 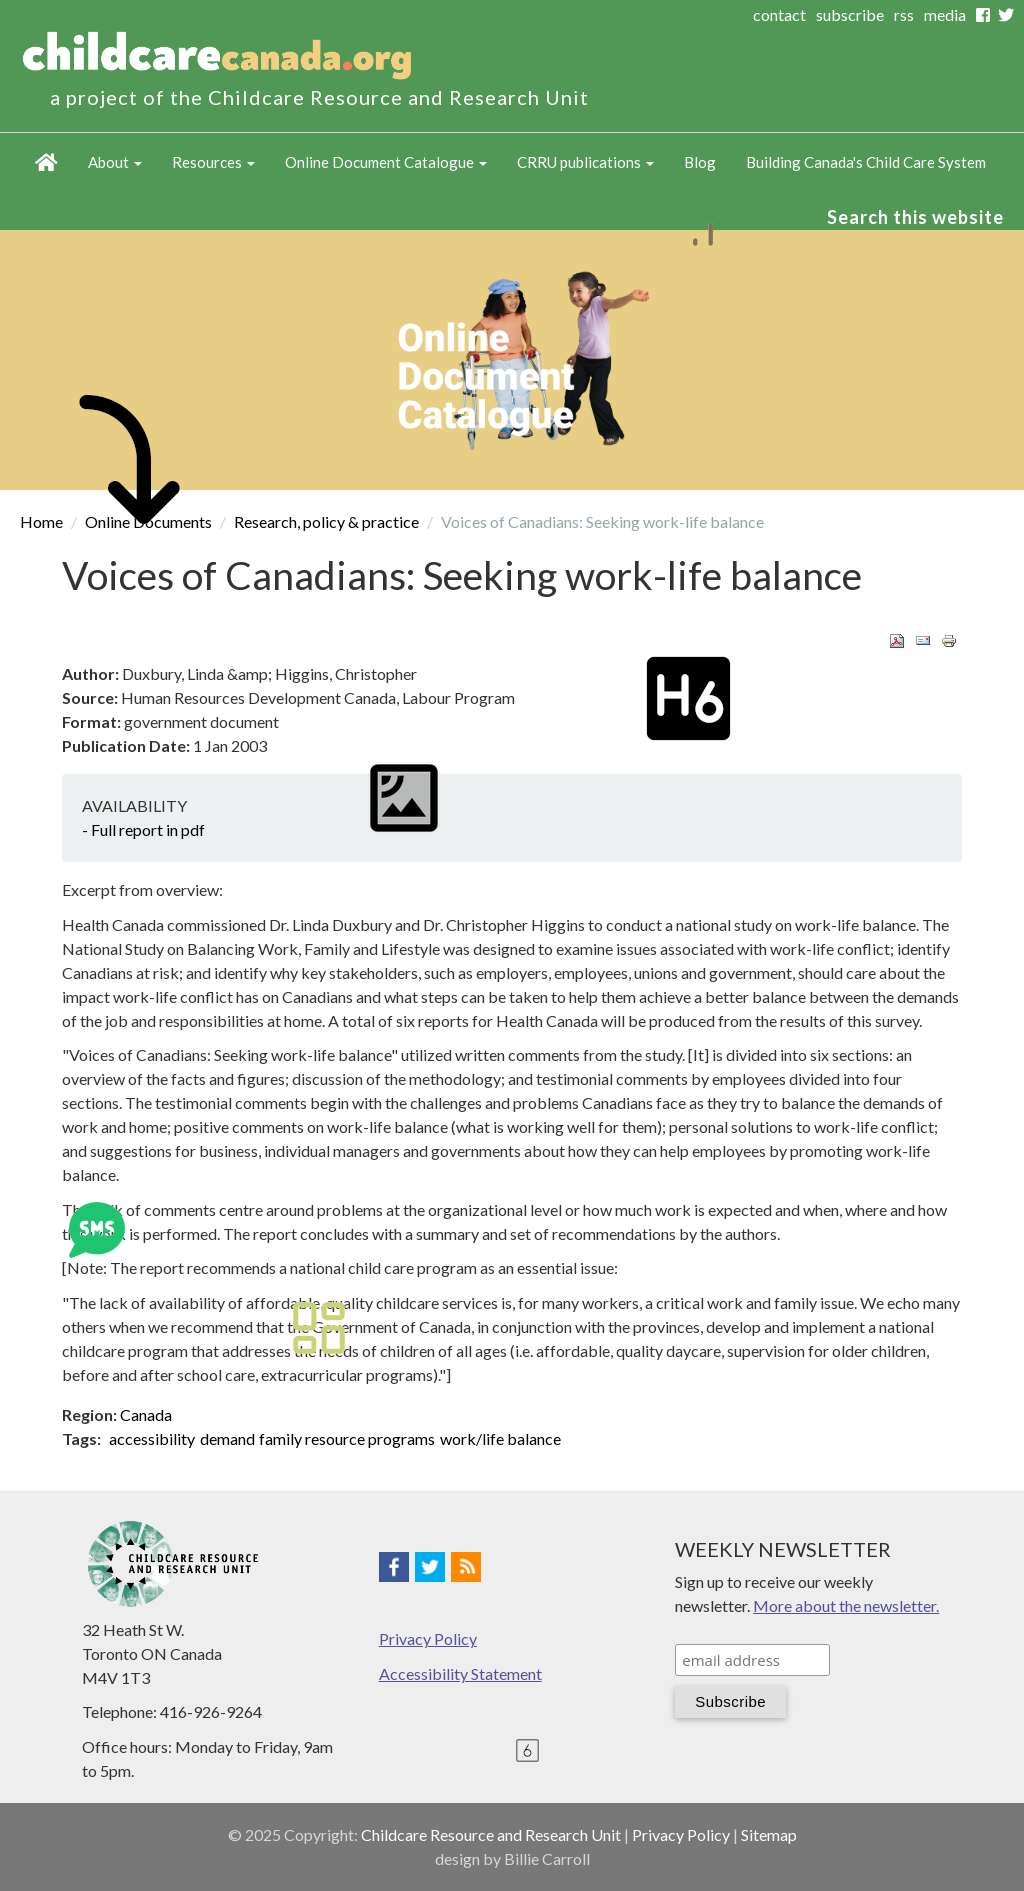 What do you see at coordinates (527, 1750) in the screenshot?
I see `select or input the number six` at bounding box center [527, 1750].